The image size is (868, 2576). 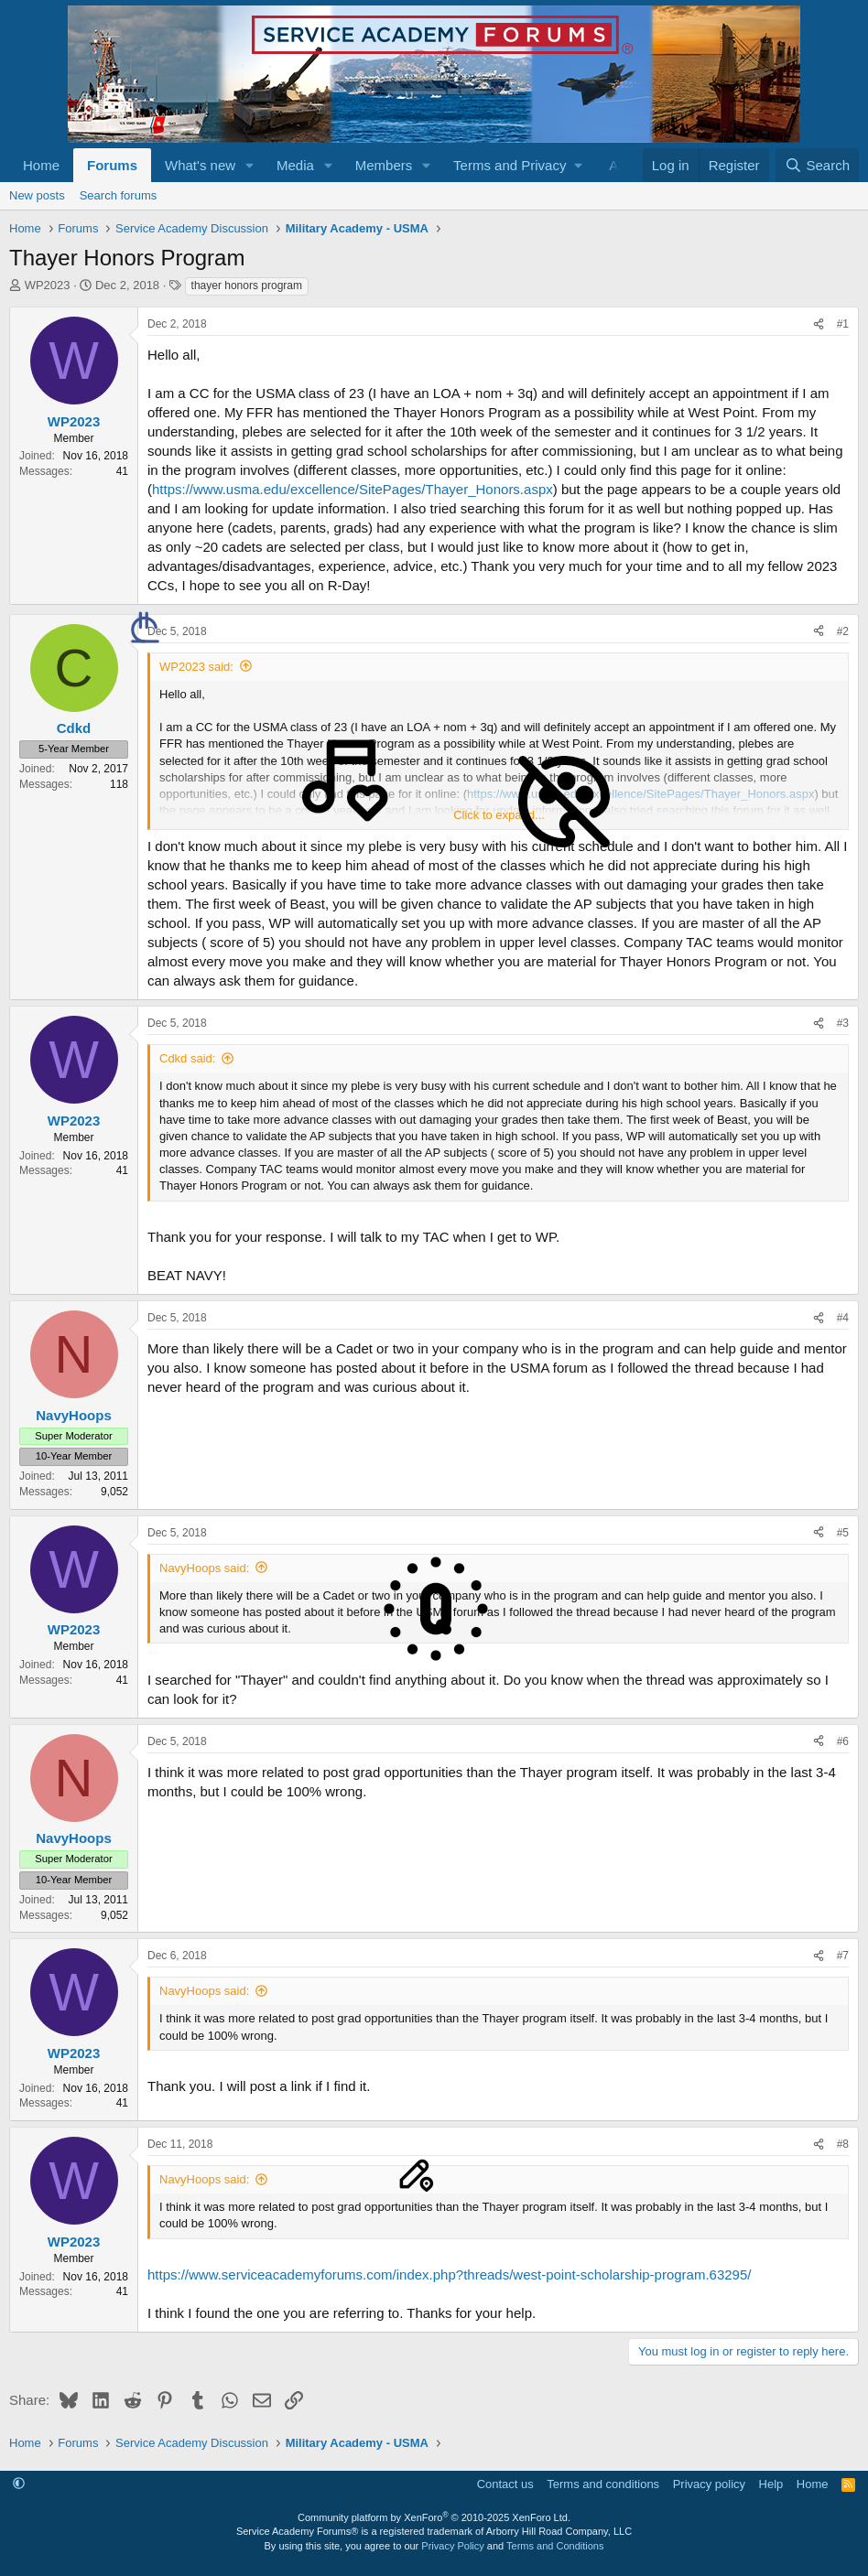 I want to click on indicates a loading or processing state for Q-related feature, so click(x=436, y=1609).